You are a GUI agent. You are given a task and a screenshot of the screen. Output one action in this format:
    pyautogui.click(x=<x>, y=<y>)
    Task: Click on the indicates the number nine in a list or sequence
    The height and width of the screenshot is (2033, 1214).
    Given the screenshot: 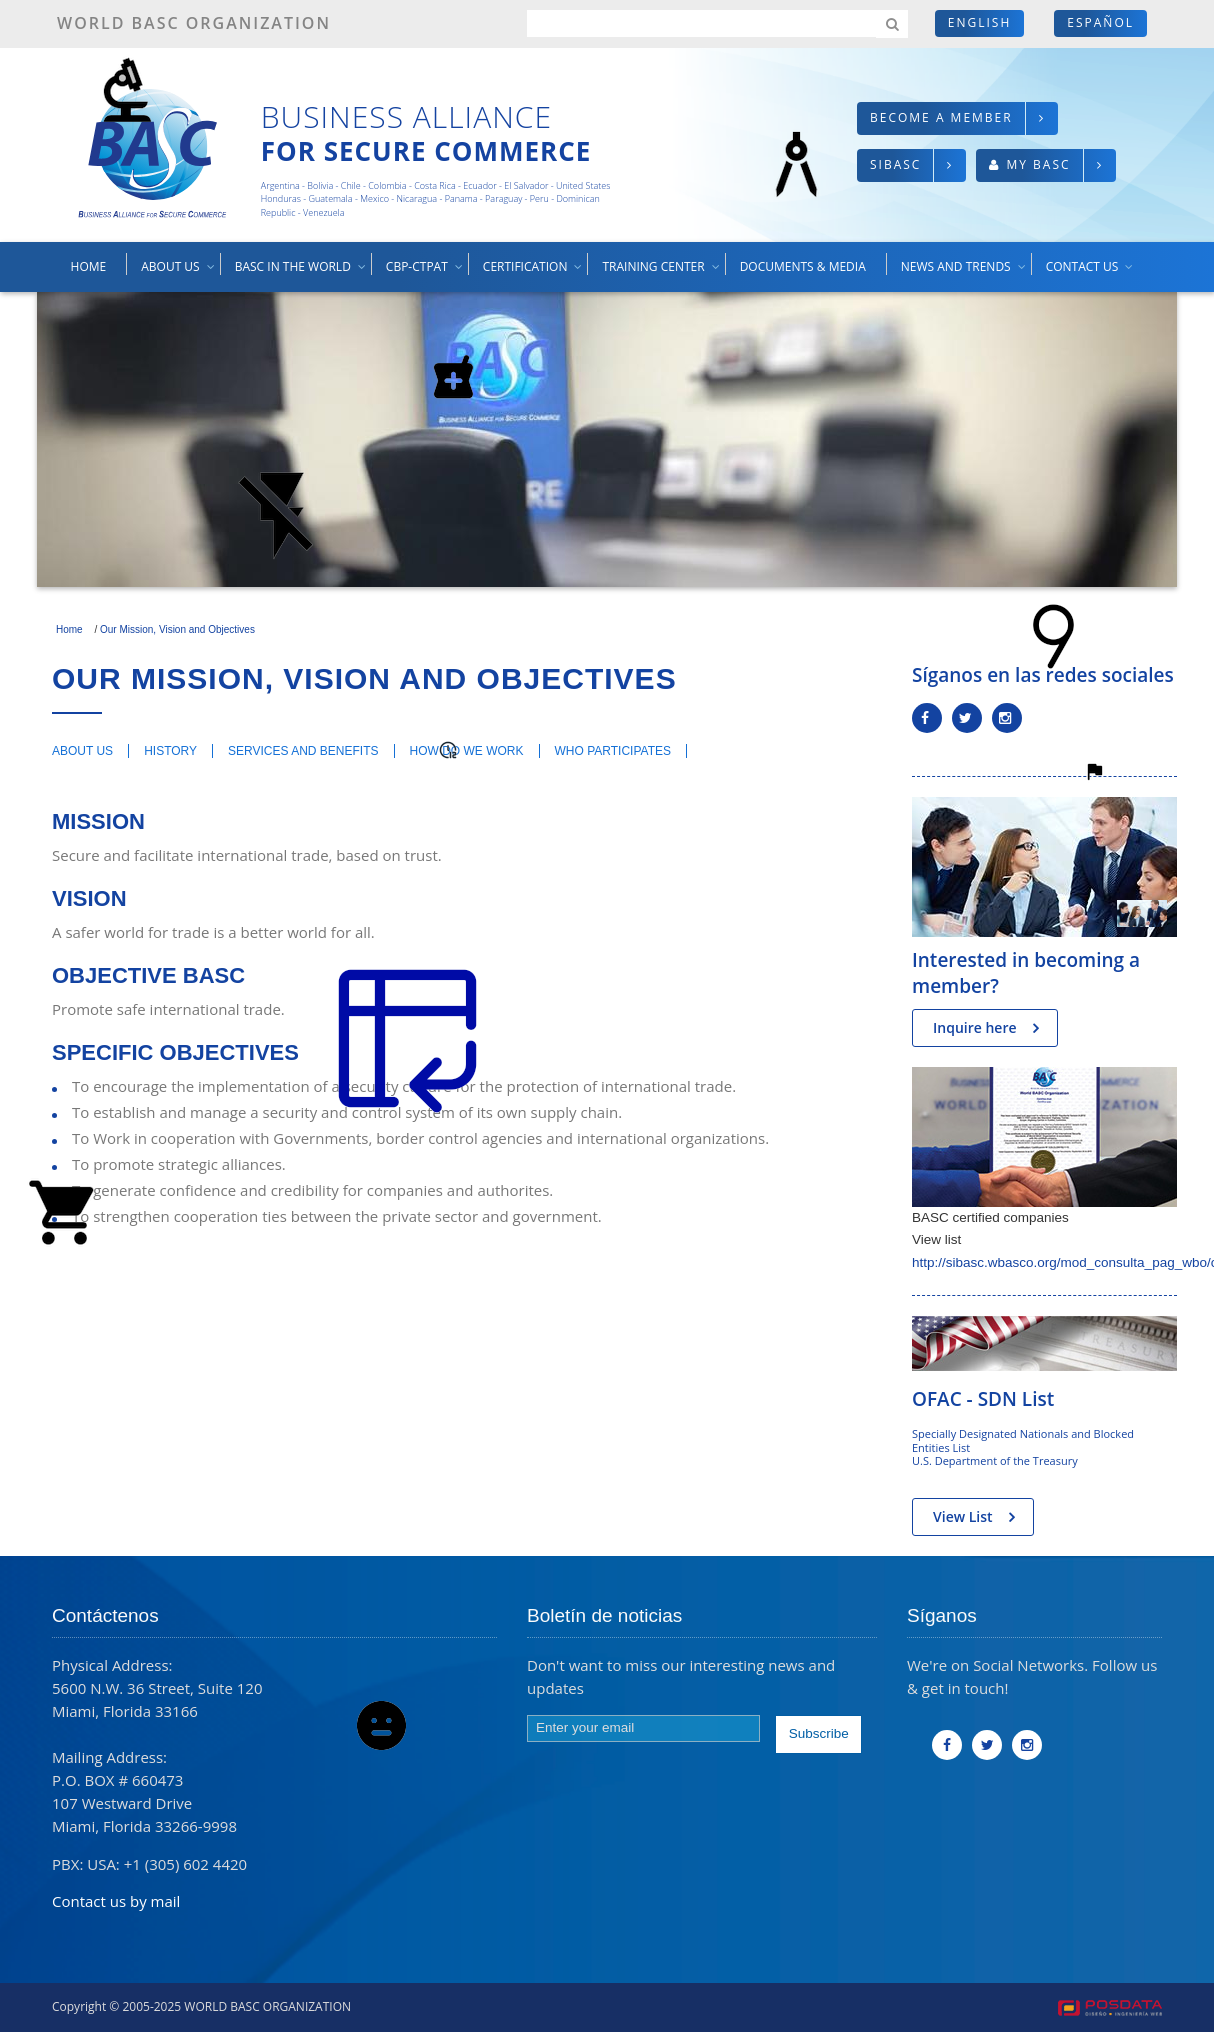 What is the action you would take?
    pyautogui.click(x=1053, y=636)
    